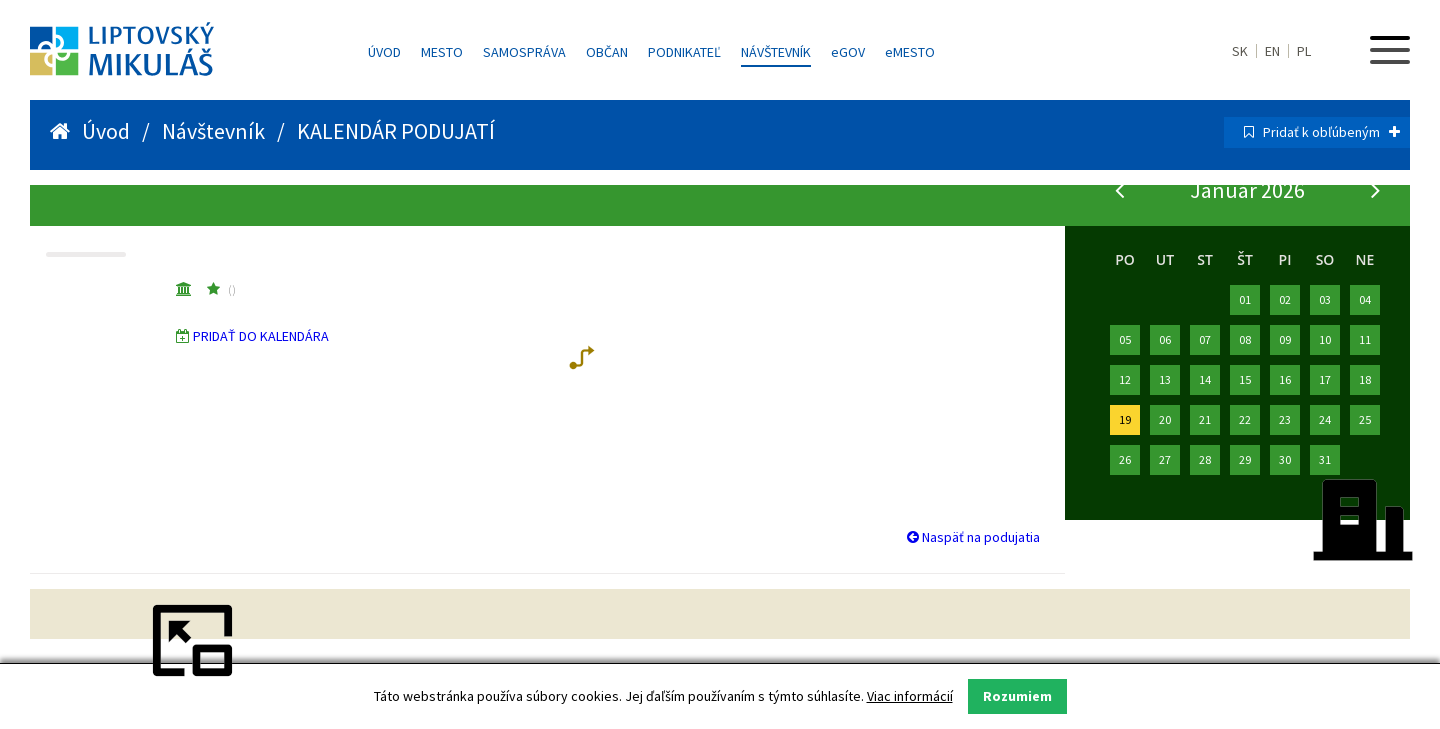 This screenshot has height=729, width=1440. Describe the element at coordinates (582, 358) in the screenshot. I see `get directions to a destination` at that location.